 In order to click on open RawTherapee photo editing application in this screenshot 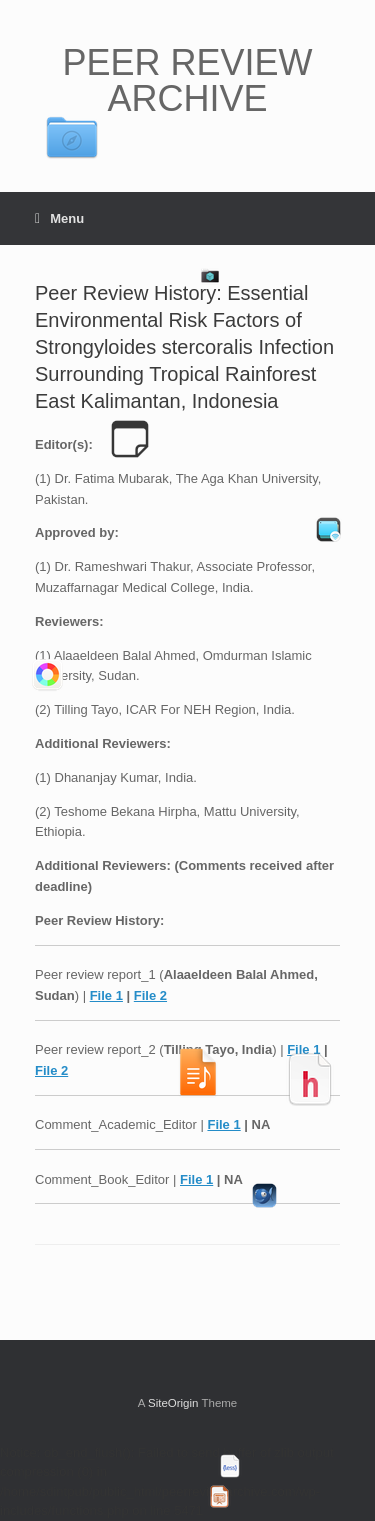, I will do `click(47, 674)`.